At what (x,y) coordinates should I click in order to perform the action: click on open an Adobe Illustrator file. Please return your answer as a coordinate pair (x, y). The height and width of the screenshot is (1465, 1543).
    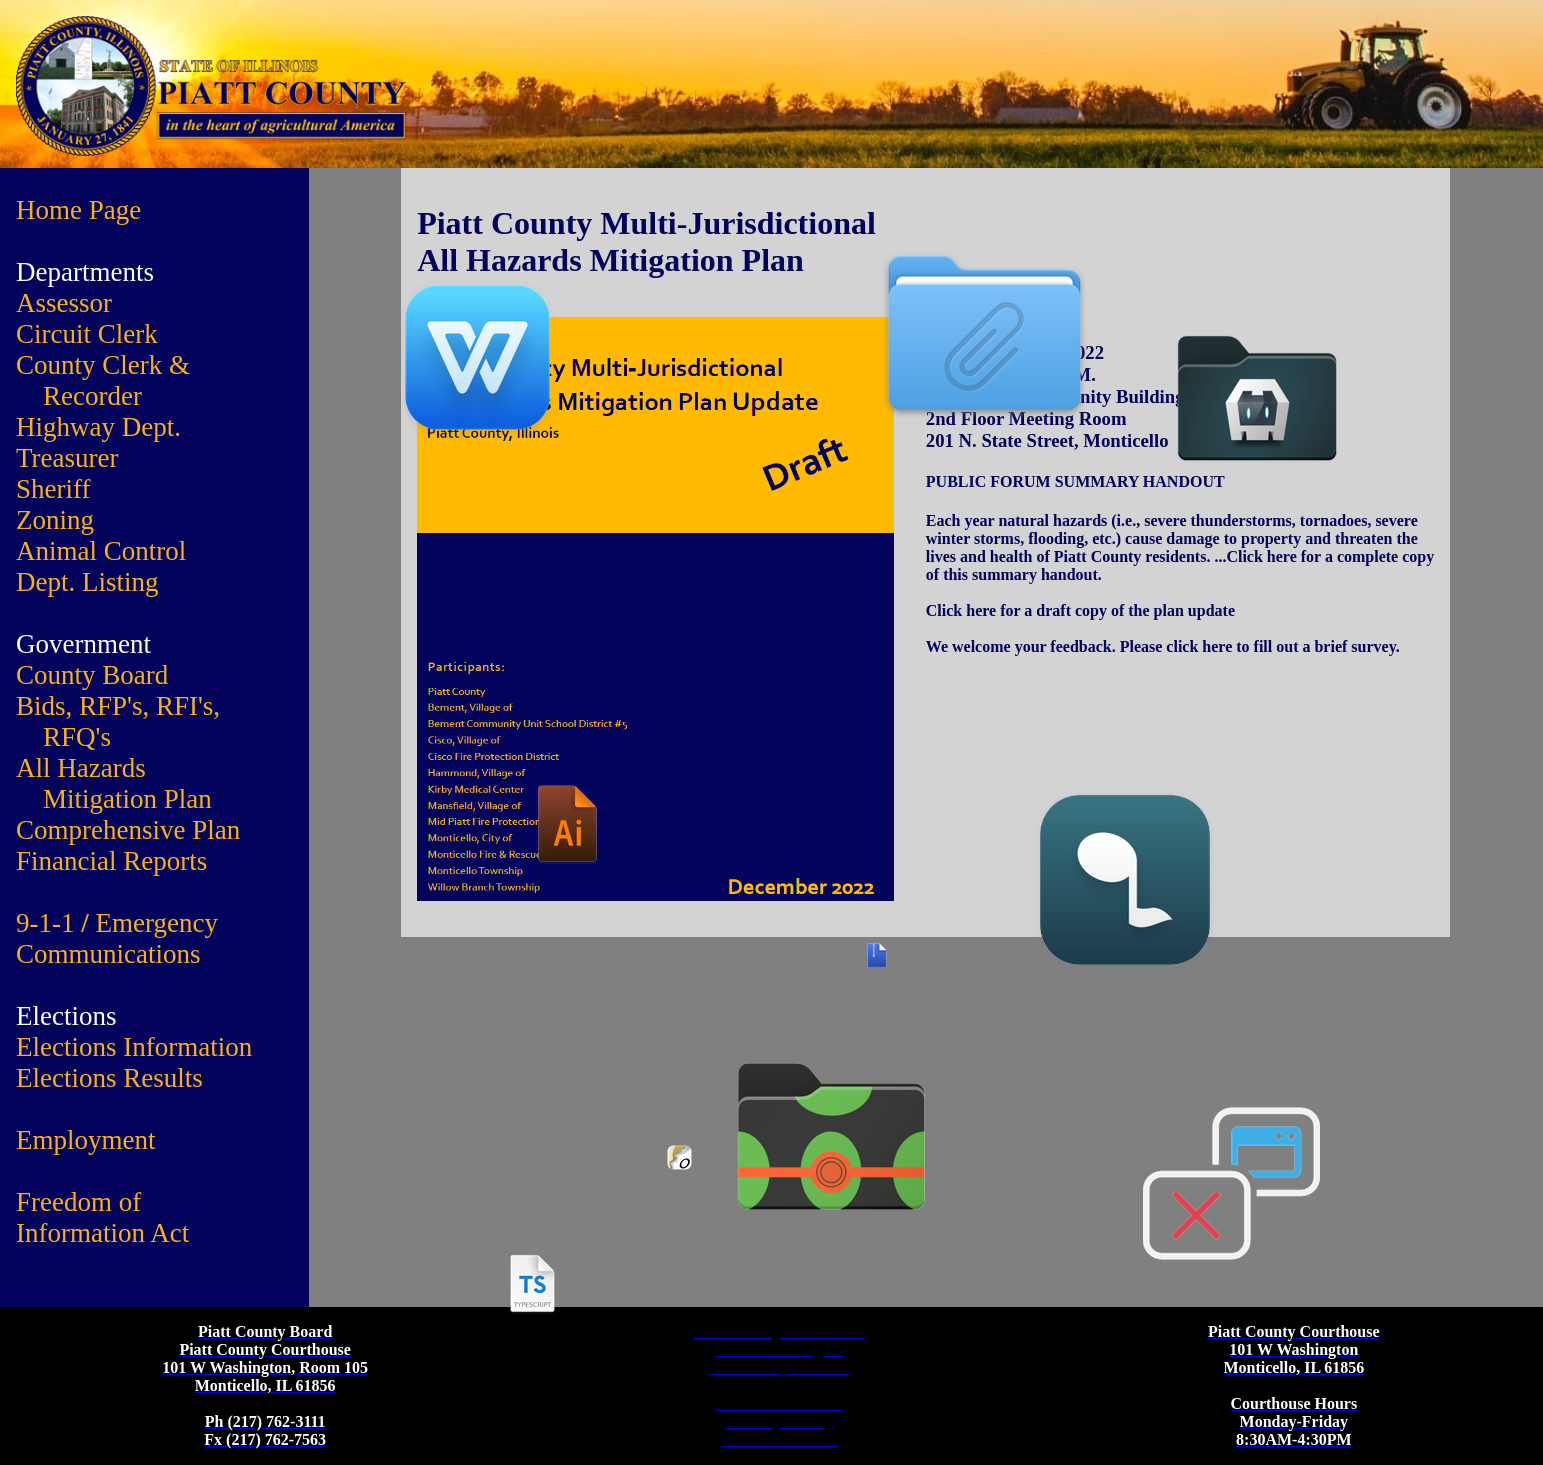
    Looking at the image, I should click on (567, 823).